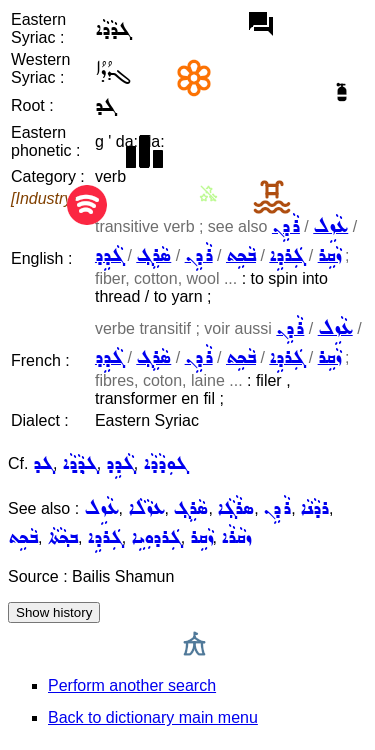 This screenshot has width=375, height=750. What do you see at coordinates (144, 151) in the screenshot?
I see `view leaderboard rankings` at bounding box center [144, 151].